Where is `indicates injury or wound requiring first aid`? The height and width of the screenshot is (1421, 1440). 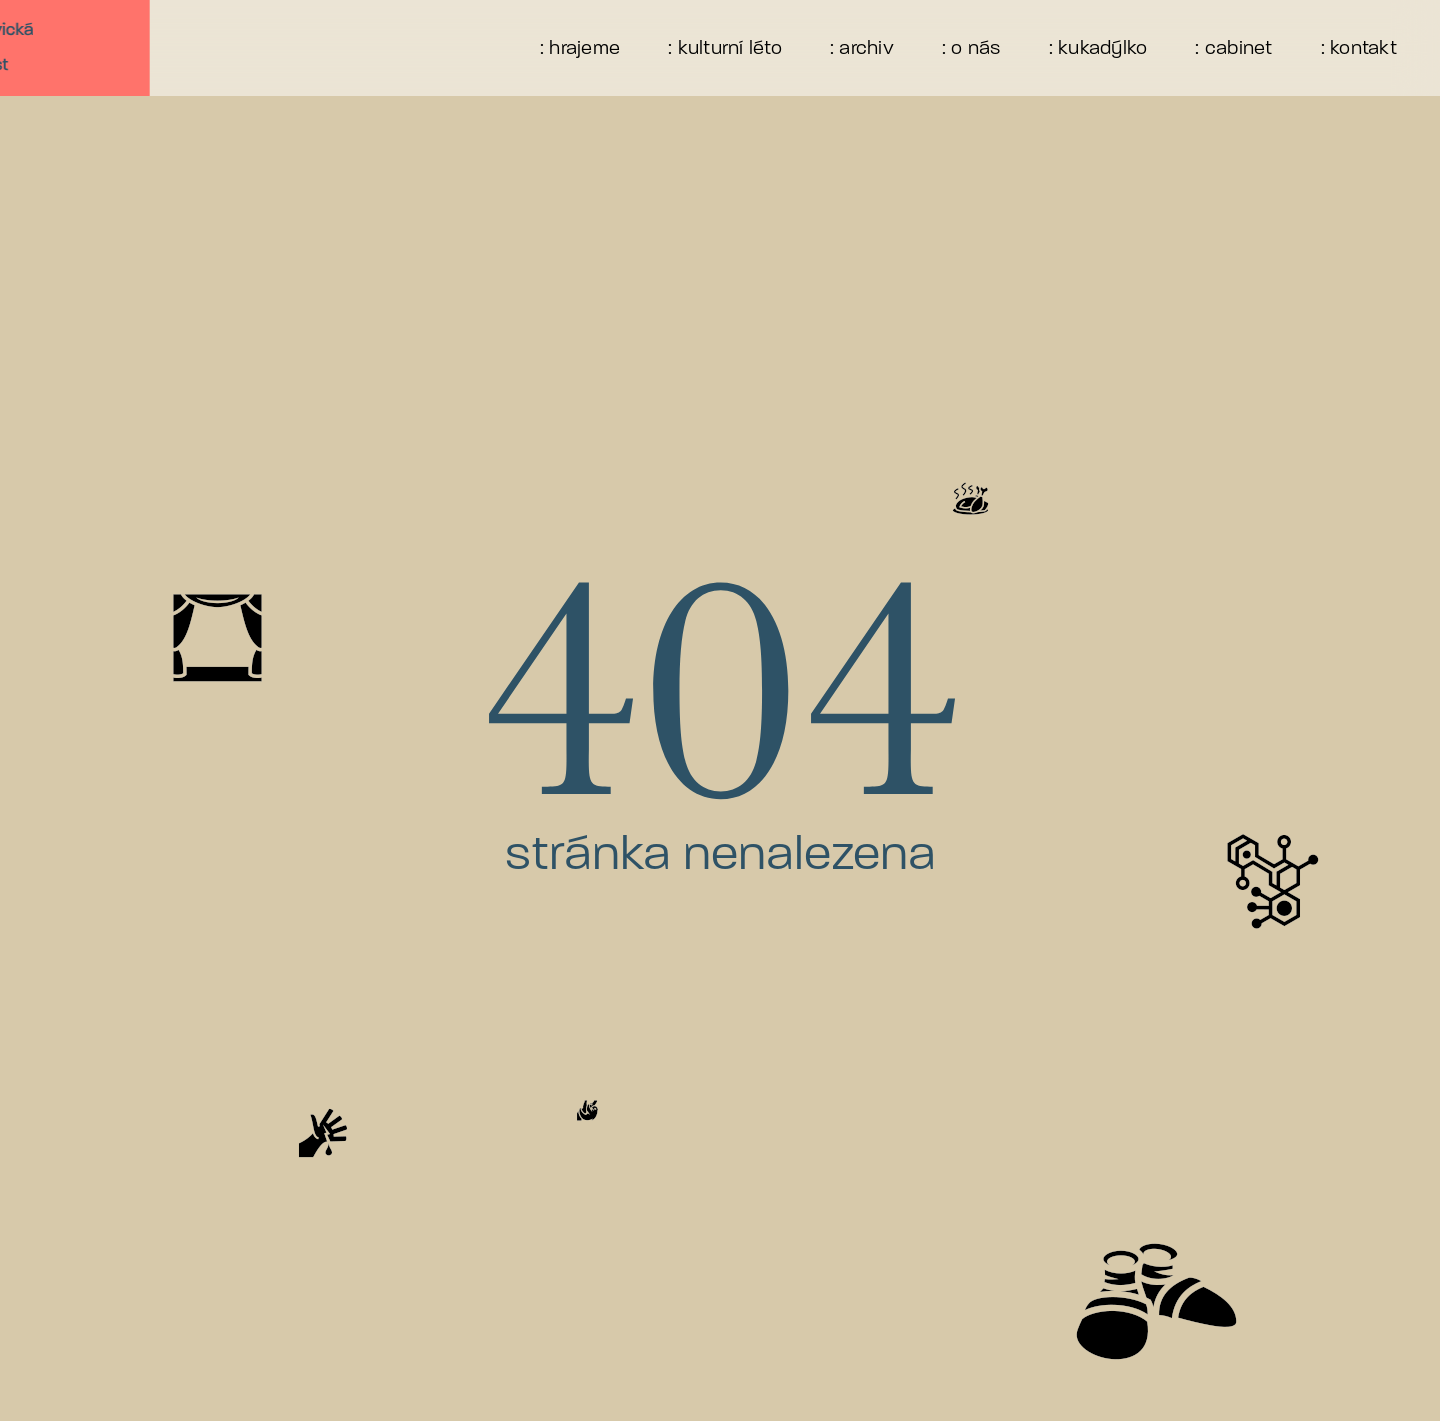
indicates injury or wound requiring first aid is located at coordinates (323, 1133).